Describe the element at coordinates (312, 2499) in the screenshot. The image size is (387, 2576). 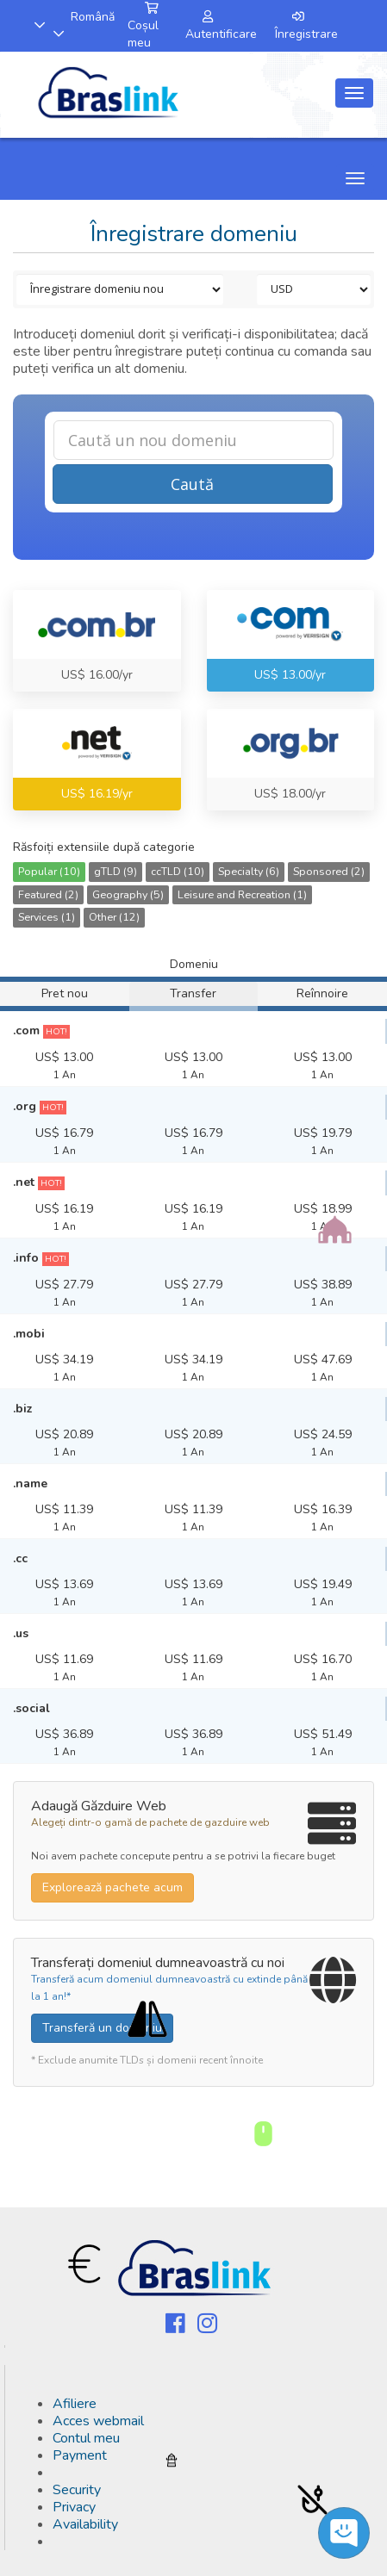
I see `disable fishing or hook feature` at that location.